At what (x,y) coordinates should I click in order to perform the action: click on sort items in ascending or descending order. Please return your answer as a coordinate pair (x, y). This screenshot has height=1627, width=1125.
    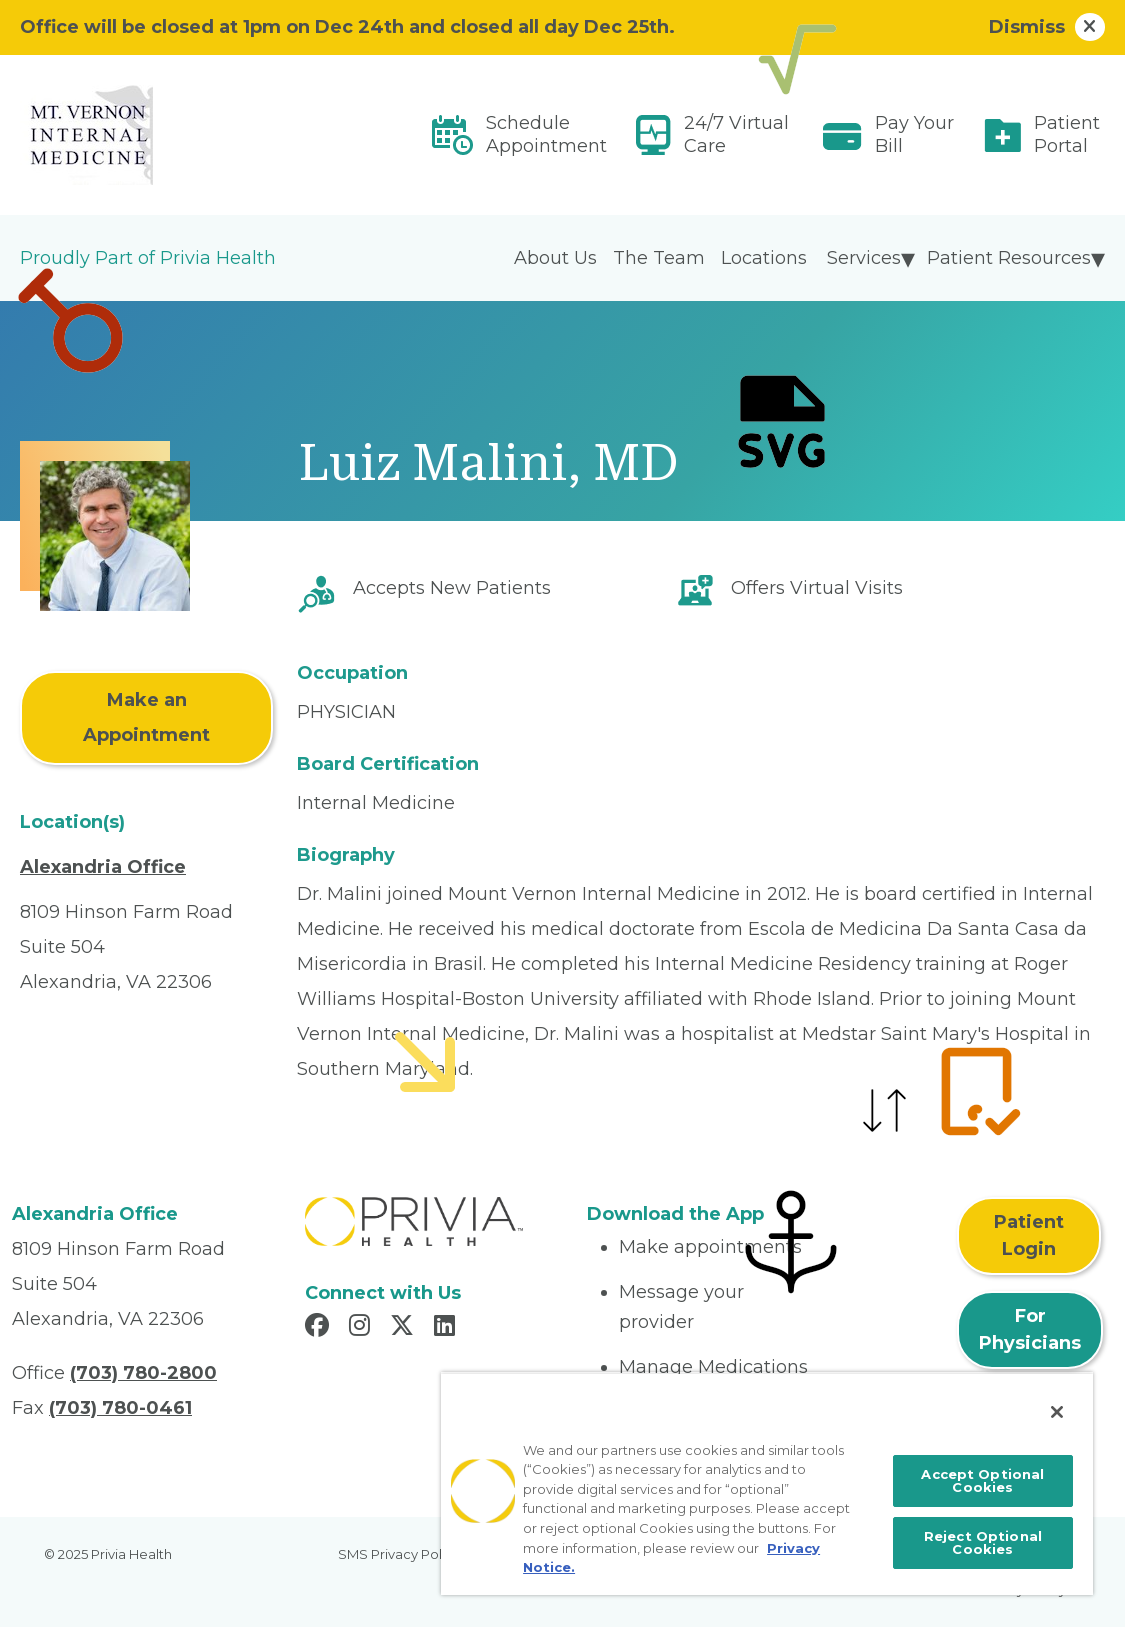
    Looking at the image, I should click on (884, 1110).